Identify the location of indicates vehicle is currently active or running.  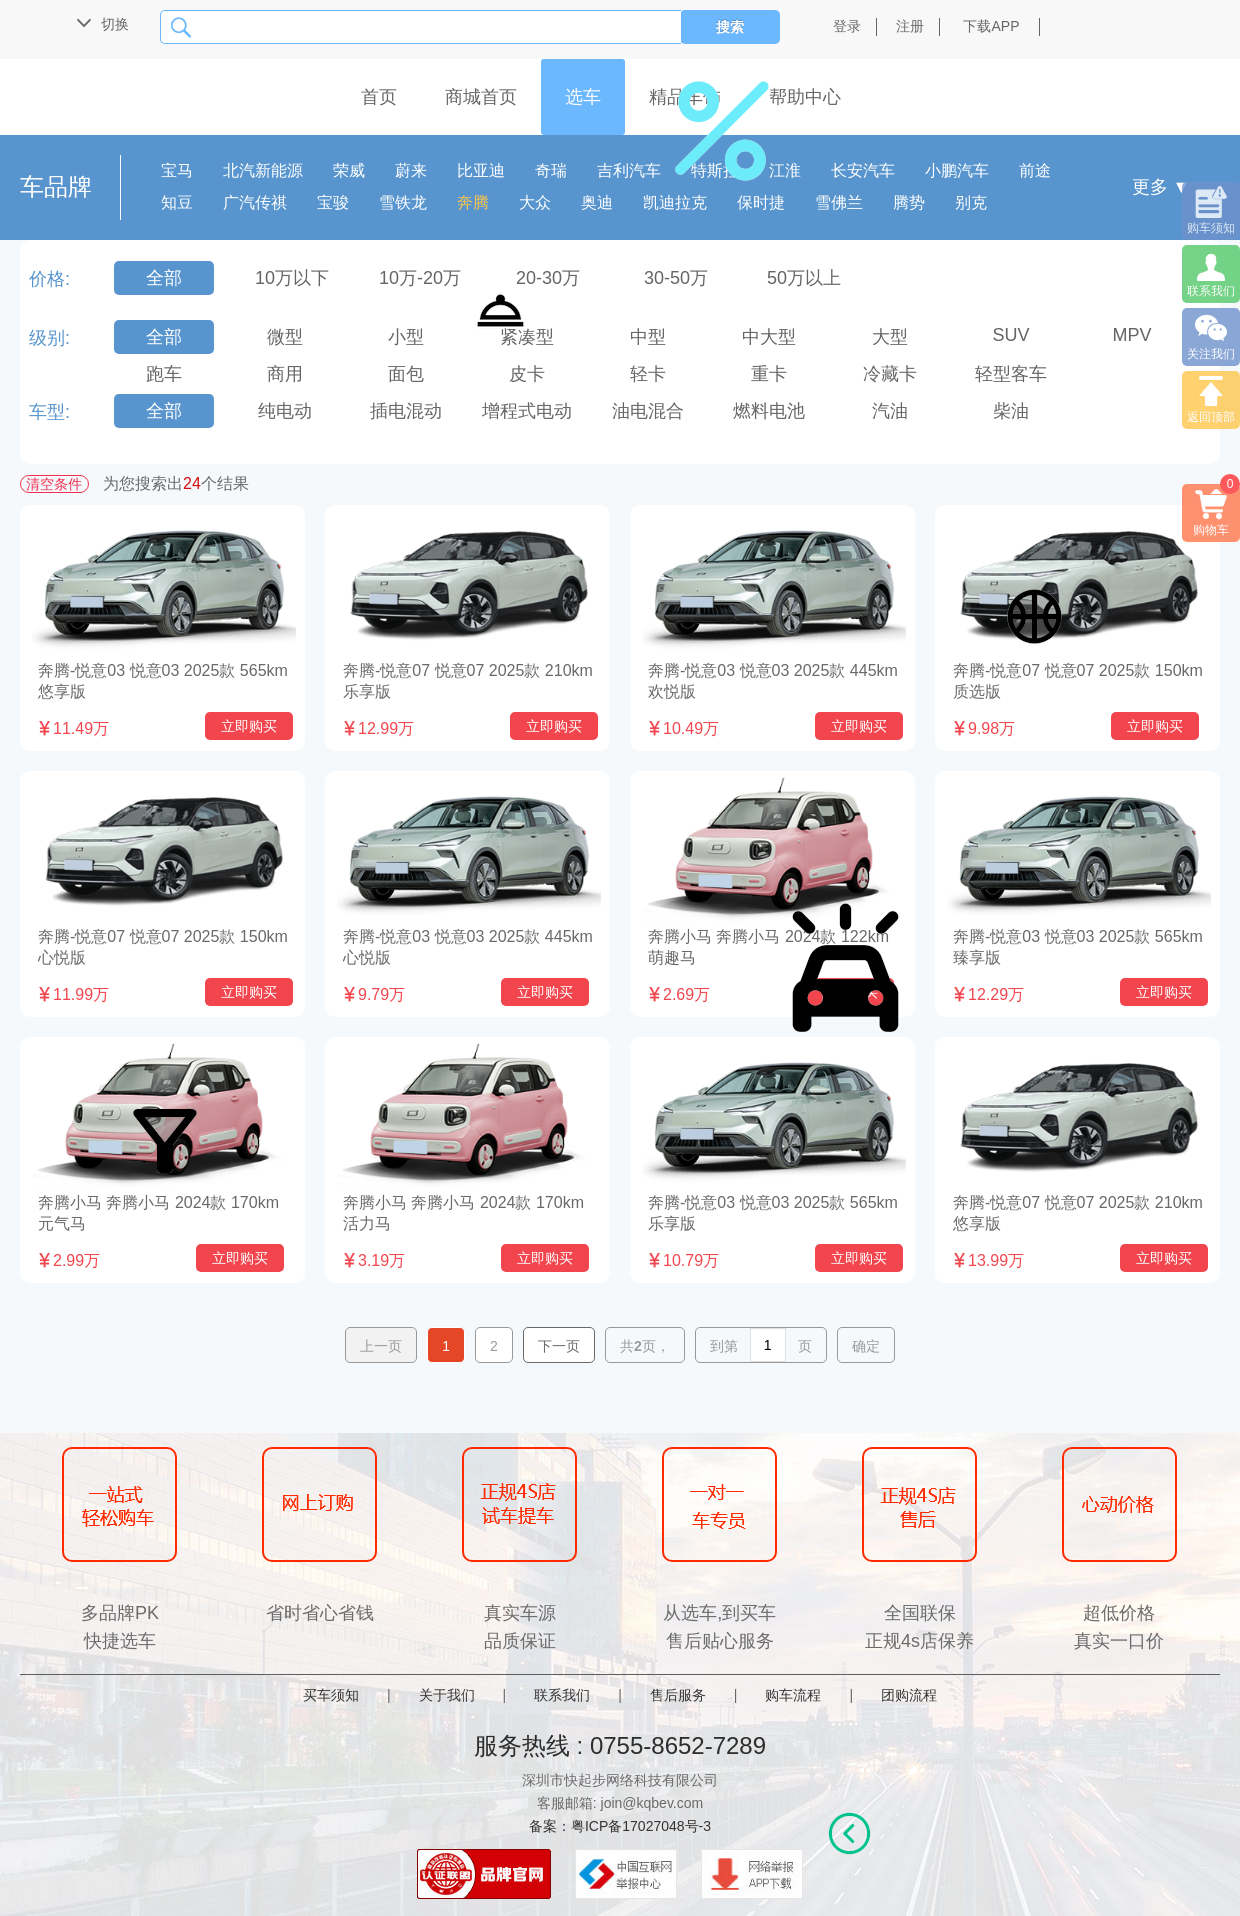
(845, 971).